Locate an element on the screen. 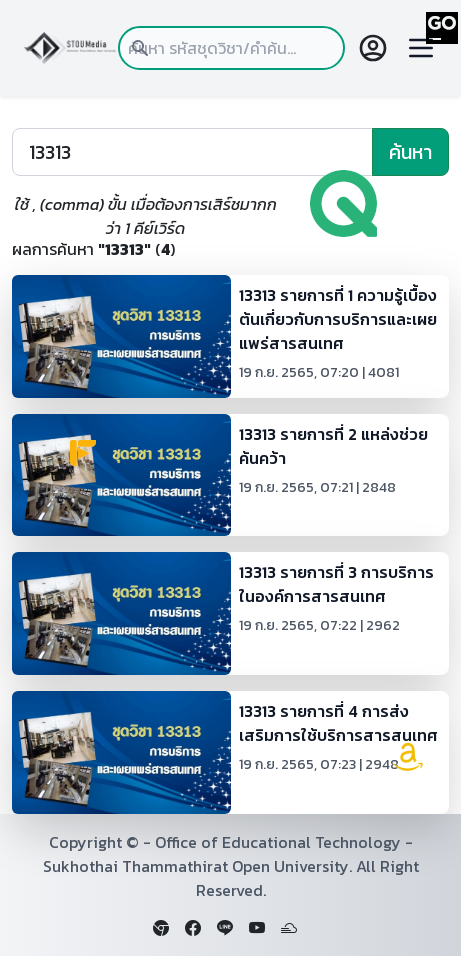  open GoLand IDE application is located at coordinates (442, 28).